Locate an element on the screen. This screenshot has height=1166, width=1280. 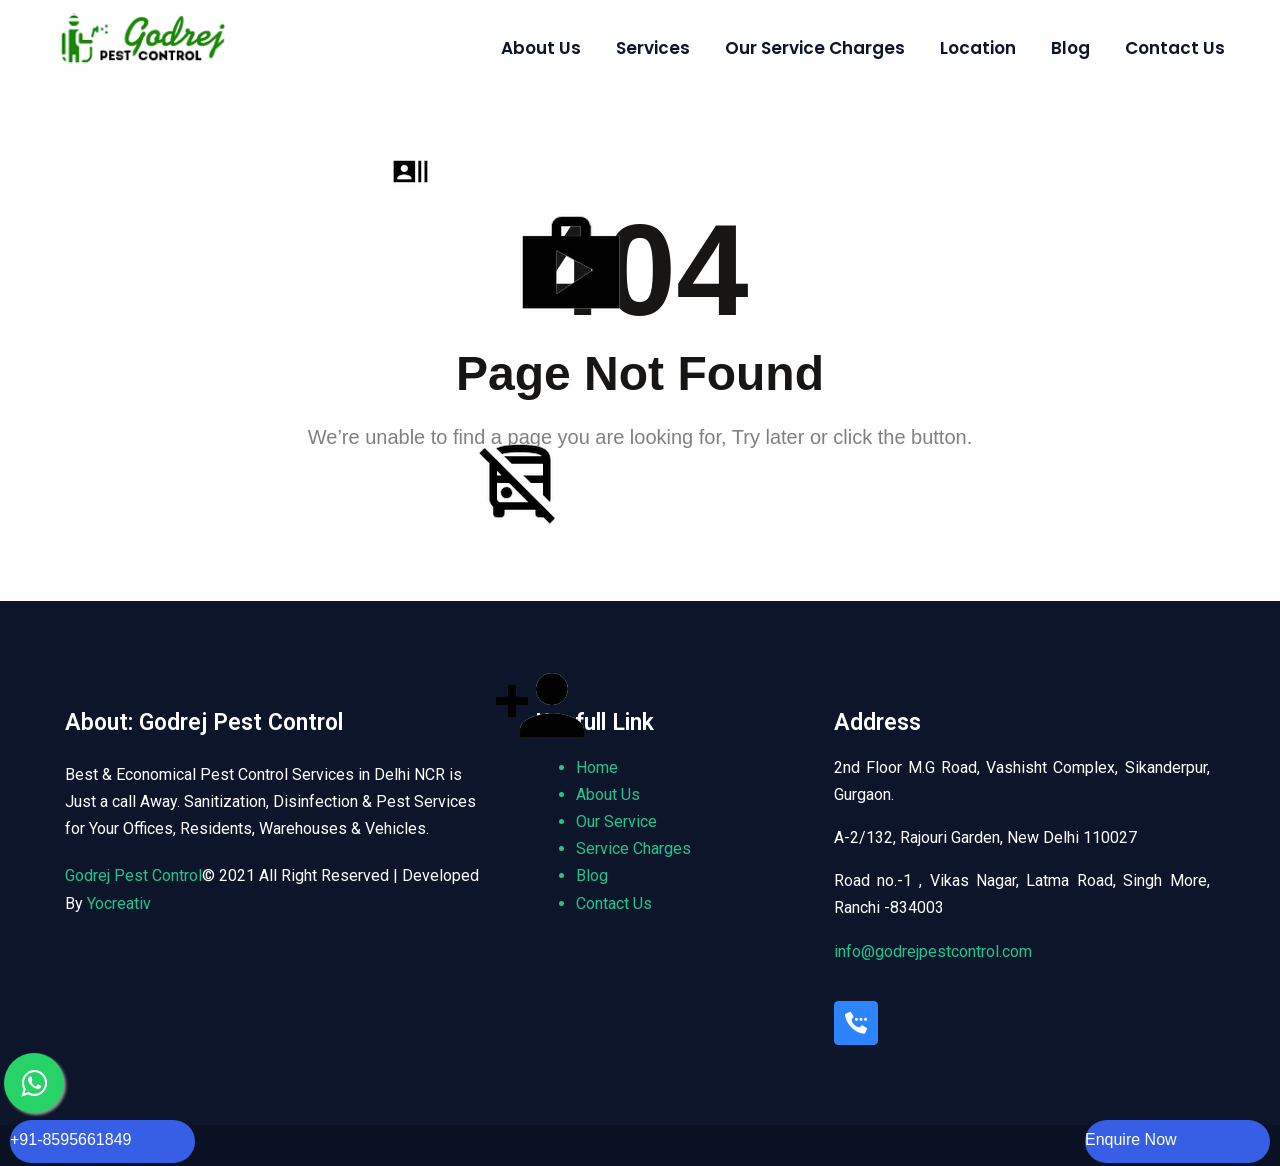
view recently contacted people is located at coordinates (410, 171).